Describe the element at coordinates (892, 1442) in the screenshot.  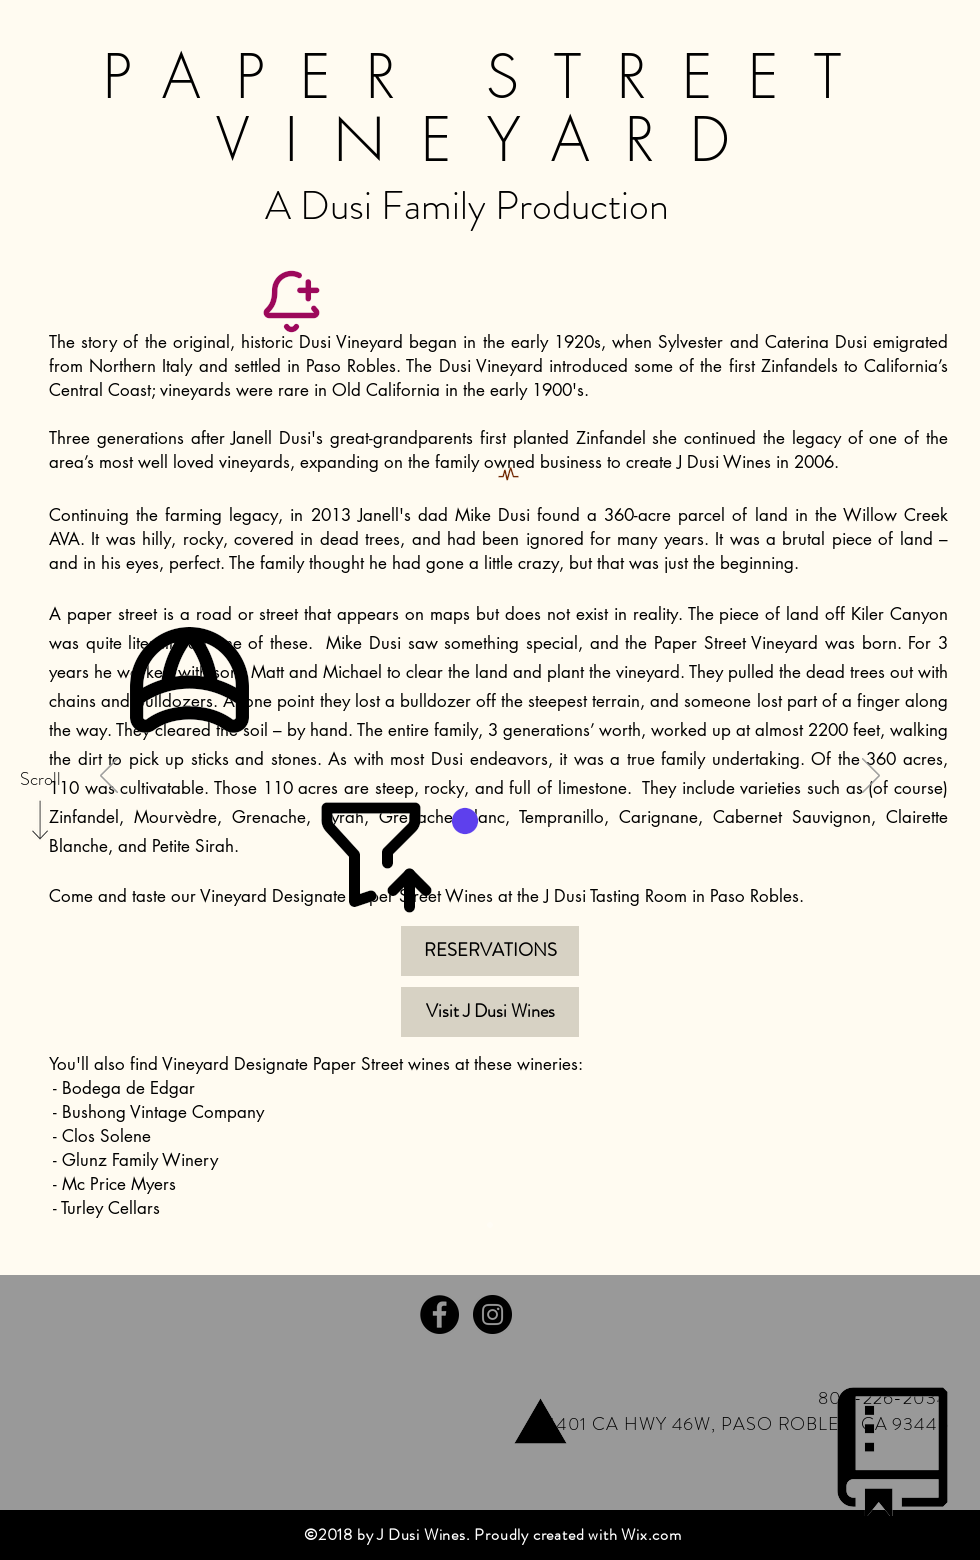
I see `access repository or project files` at that location.